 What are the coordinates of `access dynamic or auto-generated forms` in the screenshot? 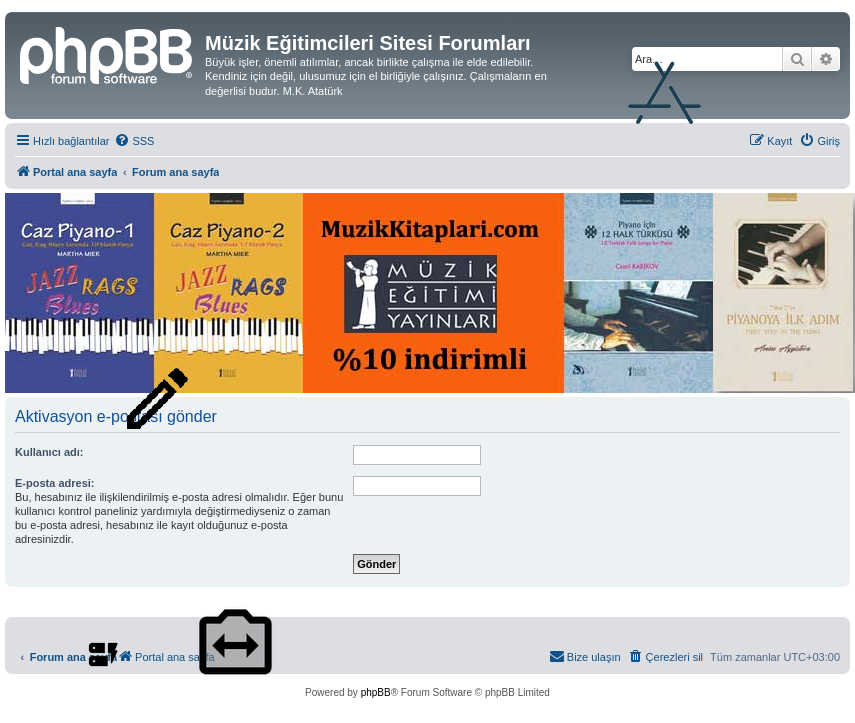 It's located at (103, 654).